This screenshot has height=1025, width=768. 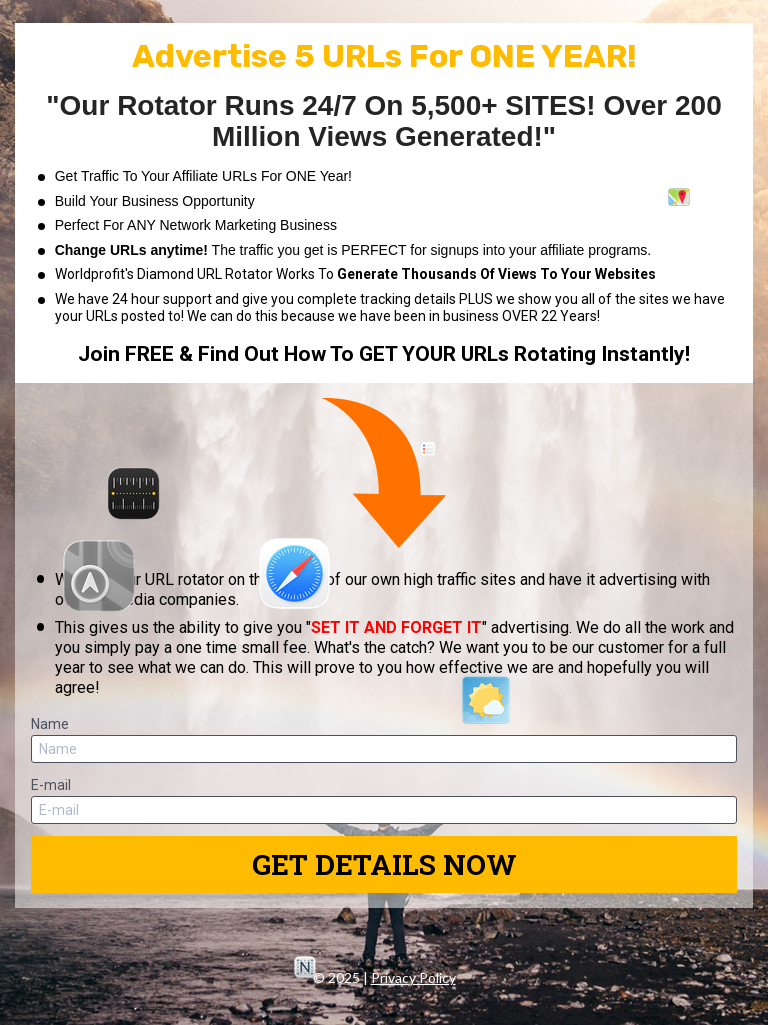 What do you see at coordinates (679, 197) in the screenshot?
I see `open gnome maps application` at bounding box center [679, 197].